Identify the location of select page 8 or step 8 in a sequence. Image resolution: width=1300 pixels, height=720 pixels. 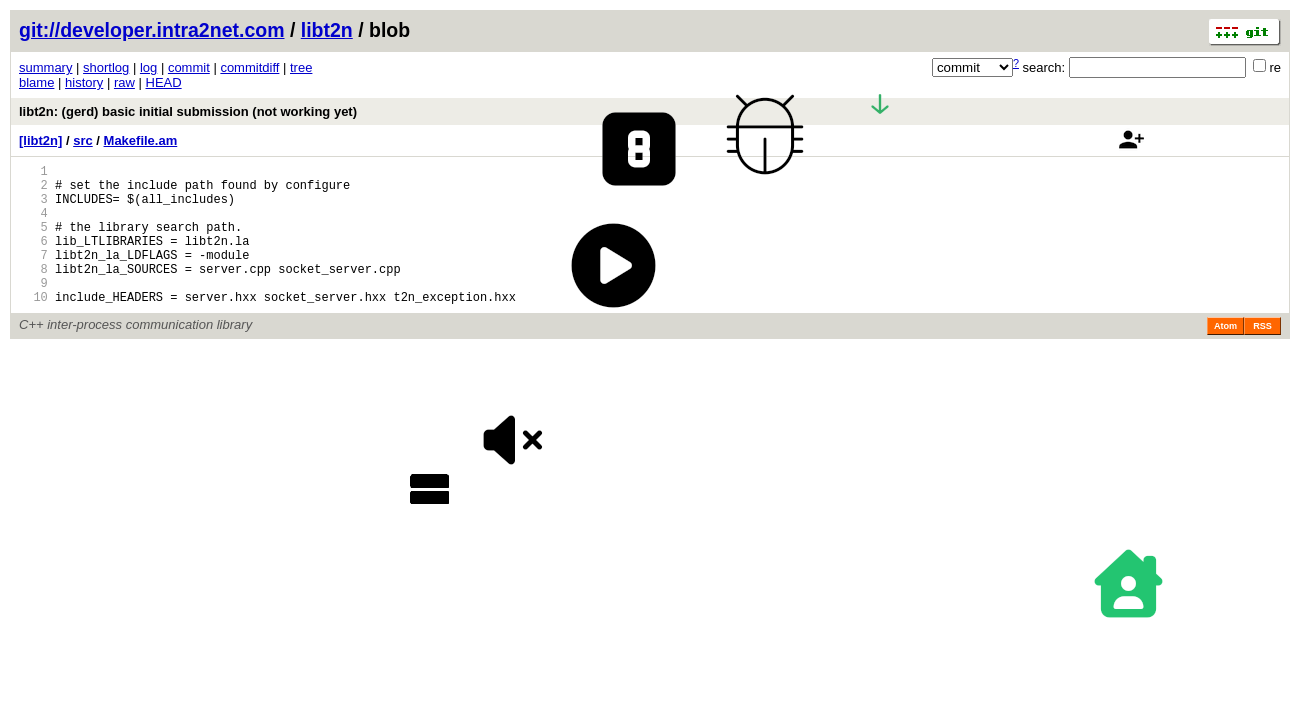
(639, 149).